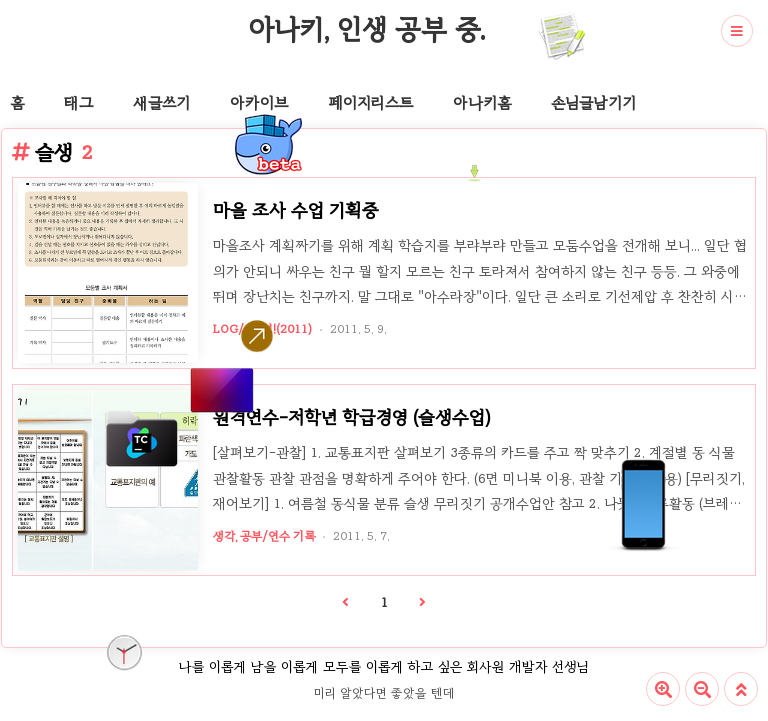  What do you see at coordinates (268, 144) in the screenshot?
I see `launch Docker container platform` at bounding box center [268, 144].